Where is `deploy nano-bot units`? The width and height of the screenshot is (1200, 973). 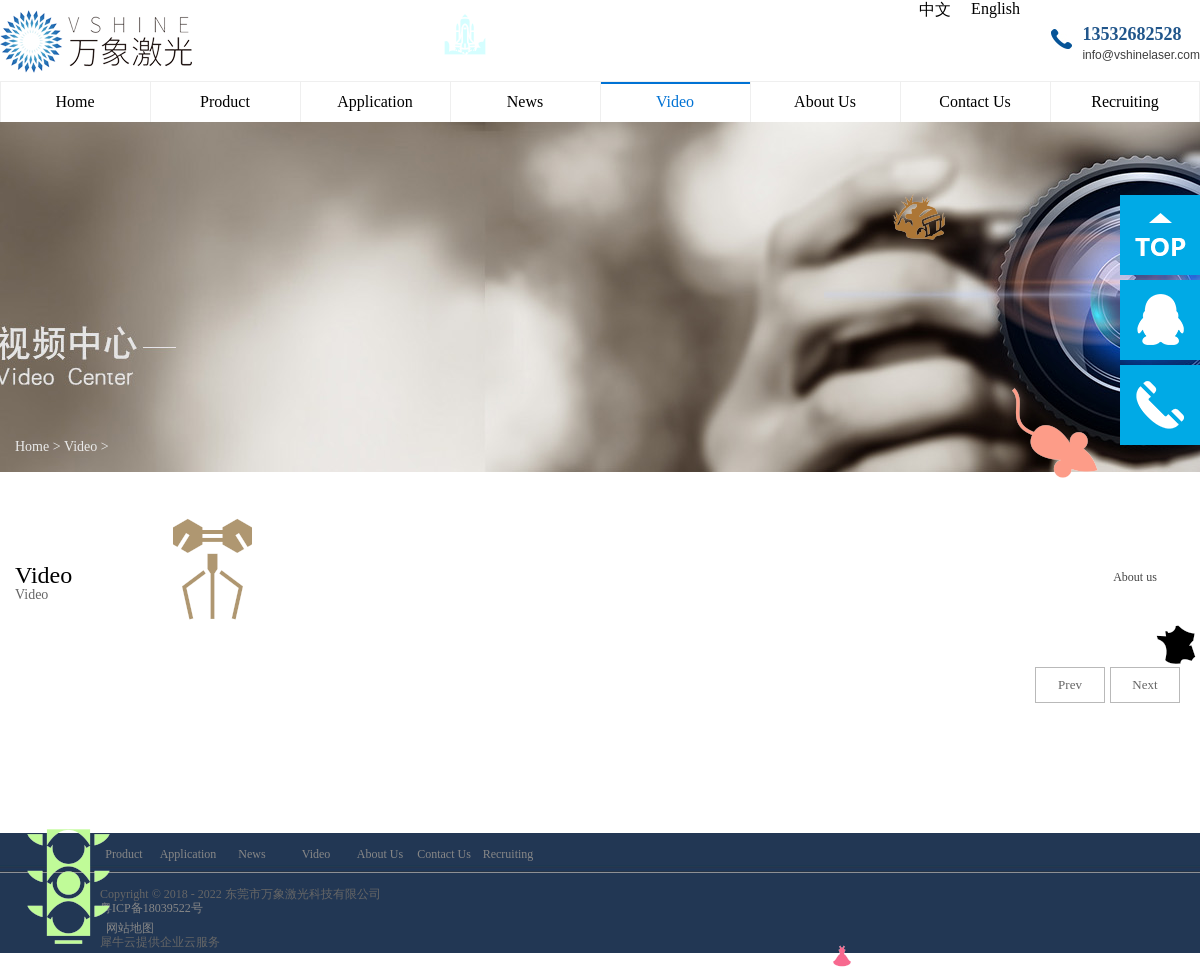
deploy nano-bot units is located at coordinates (212, 569).